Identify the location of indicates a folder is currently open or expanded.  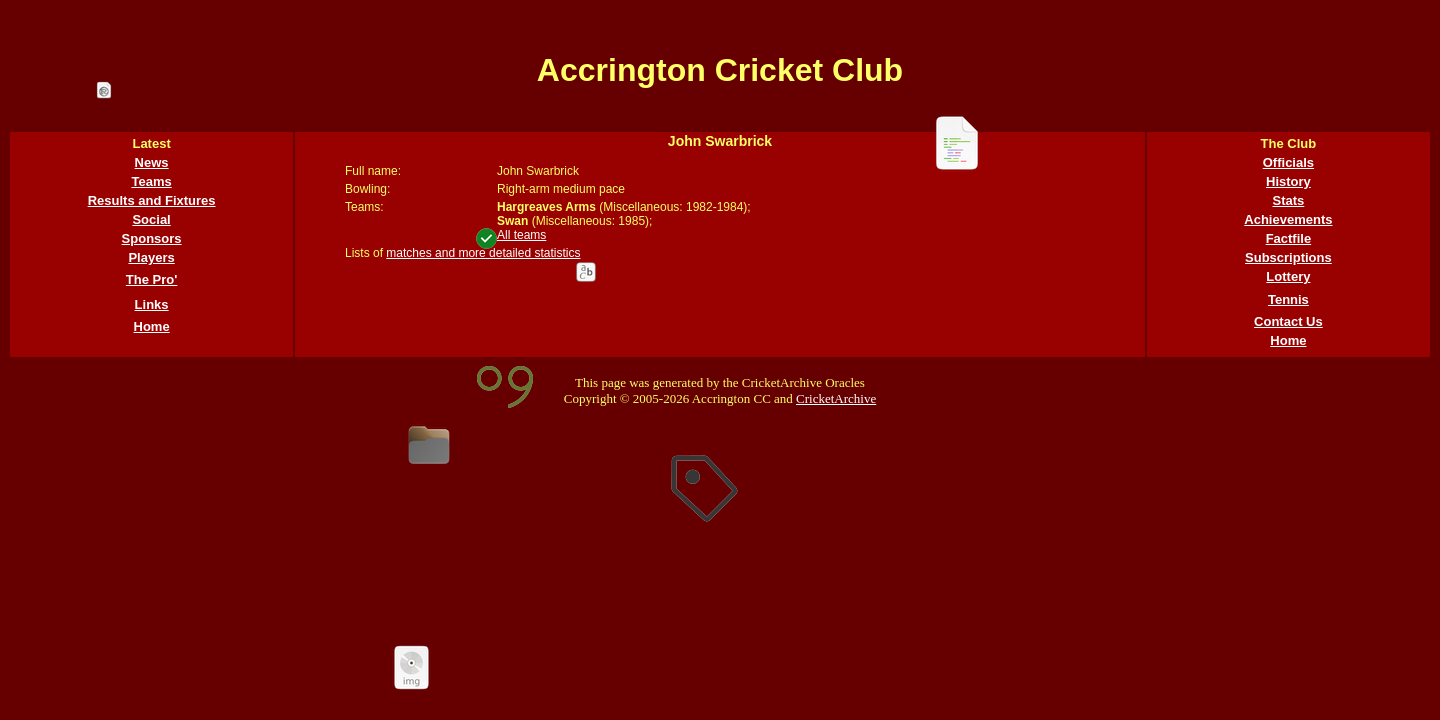
(429, 445).